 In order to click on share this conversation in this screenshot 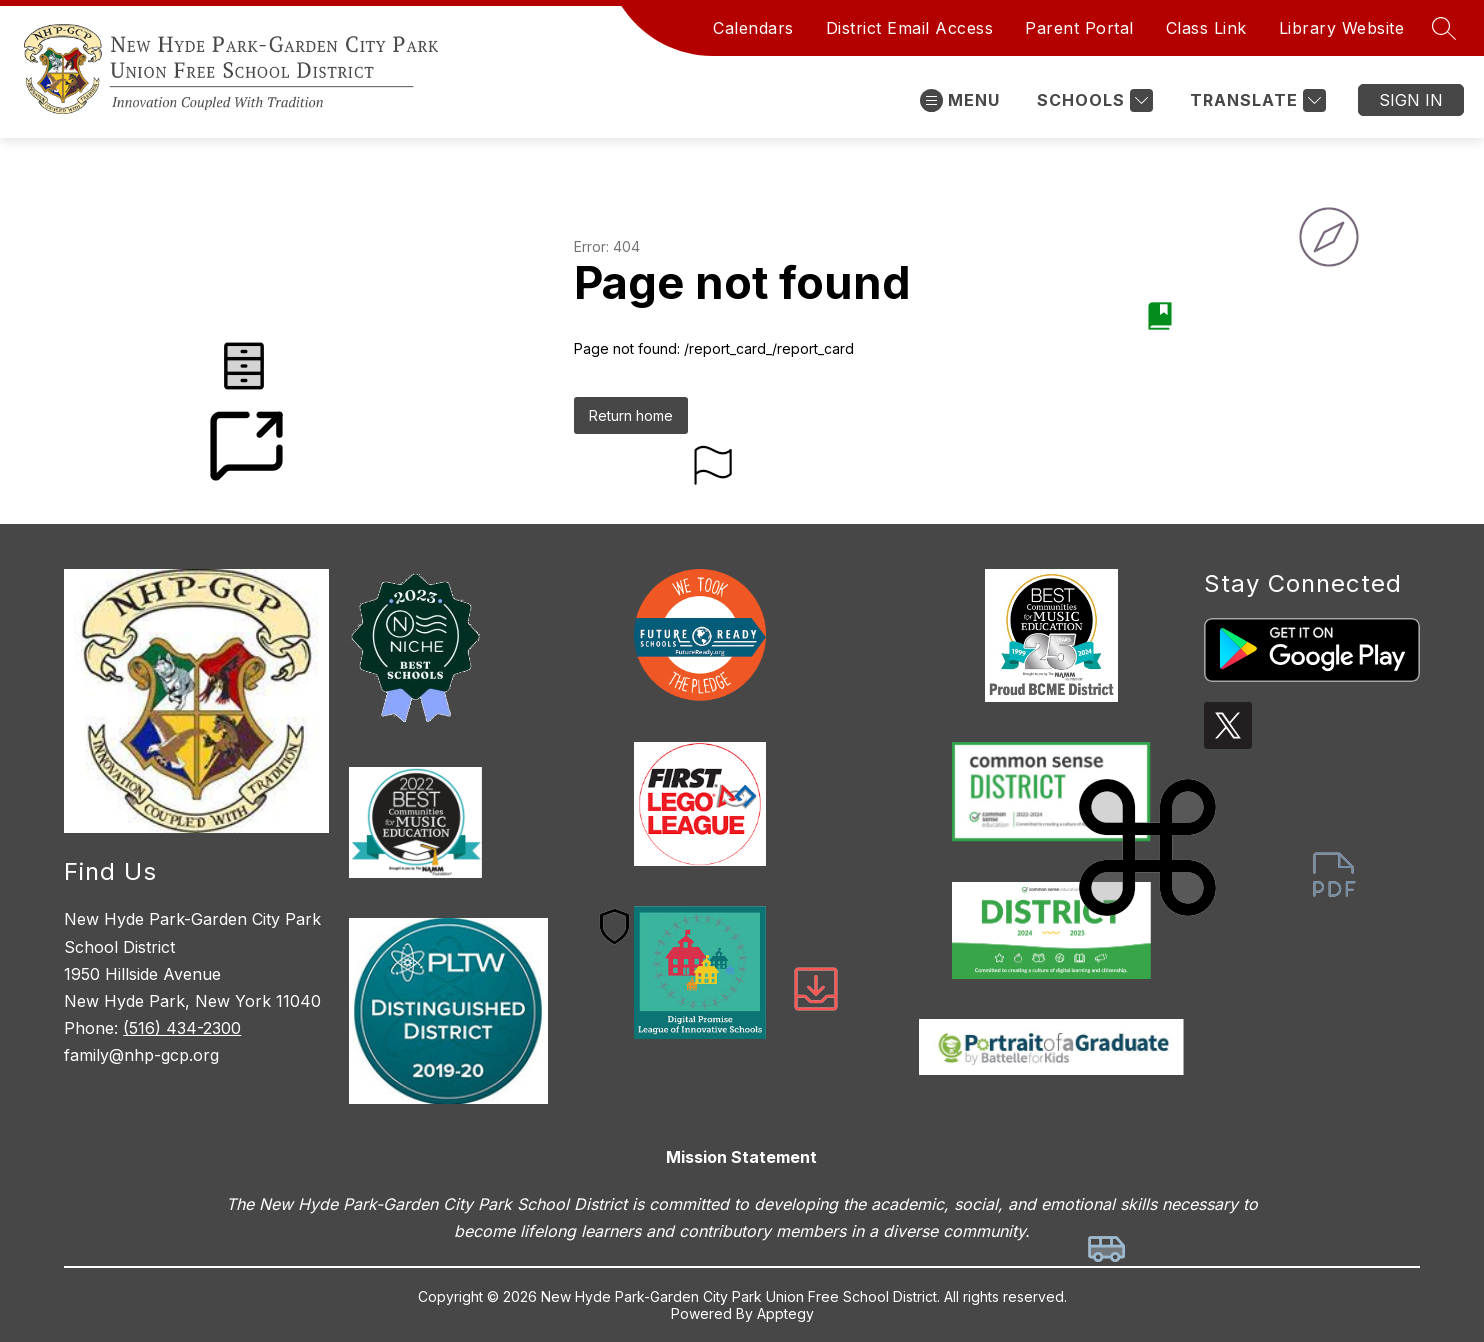, I will do `click(246, 444)`.